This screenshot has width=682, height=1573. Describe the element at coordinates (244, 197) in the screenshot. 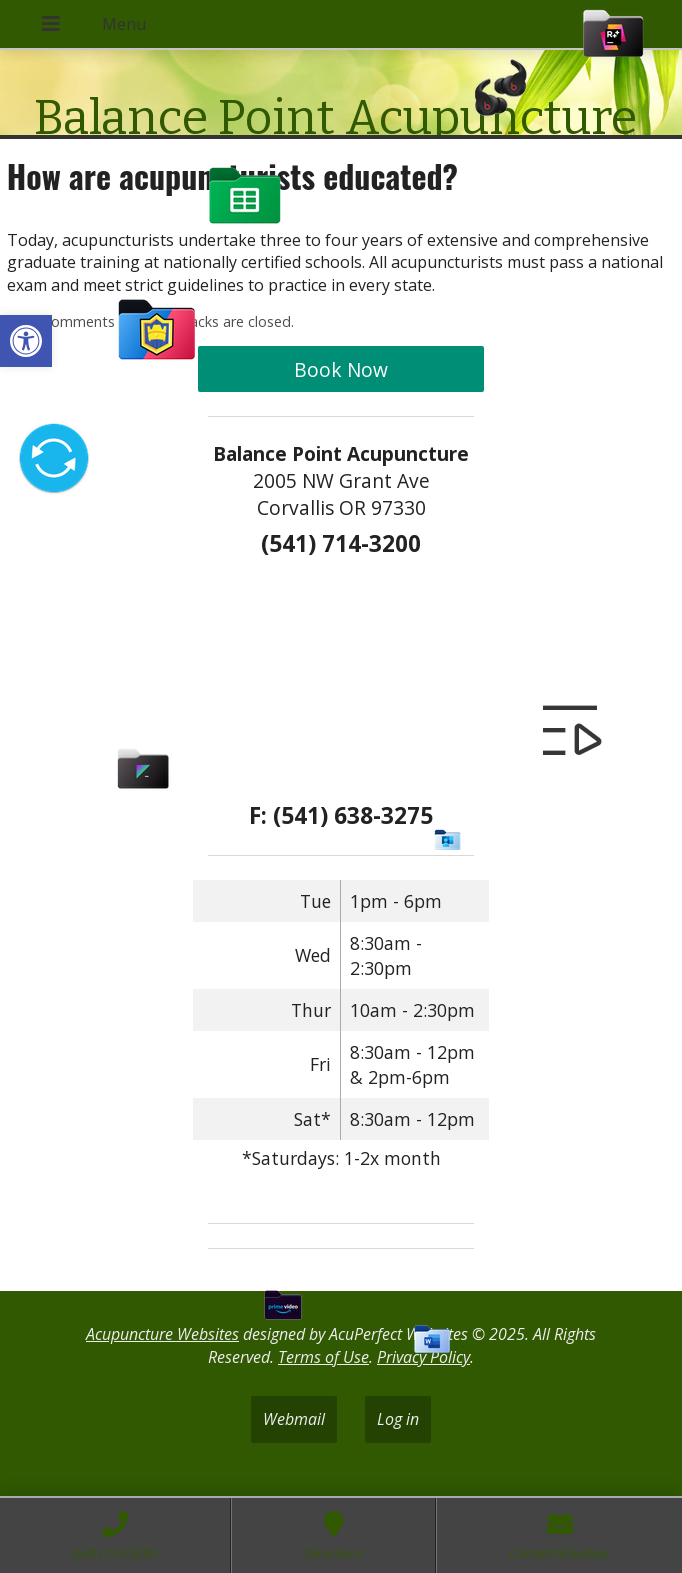

I see `open folder containing Google Sheets files` at that location.